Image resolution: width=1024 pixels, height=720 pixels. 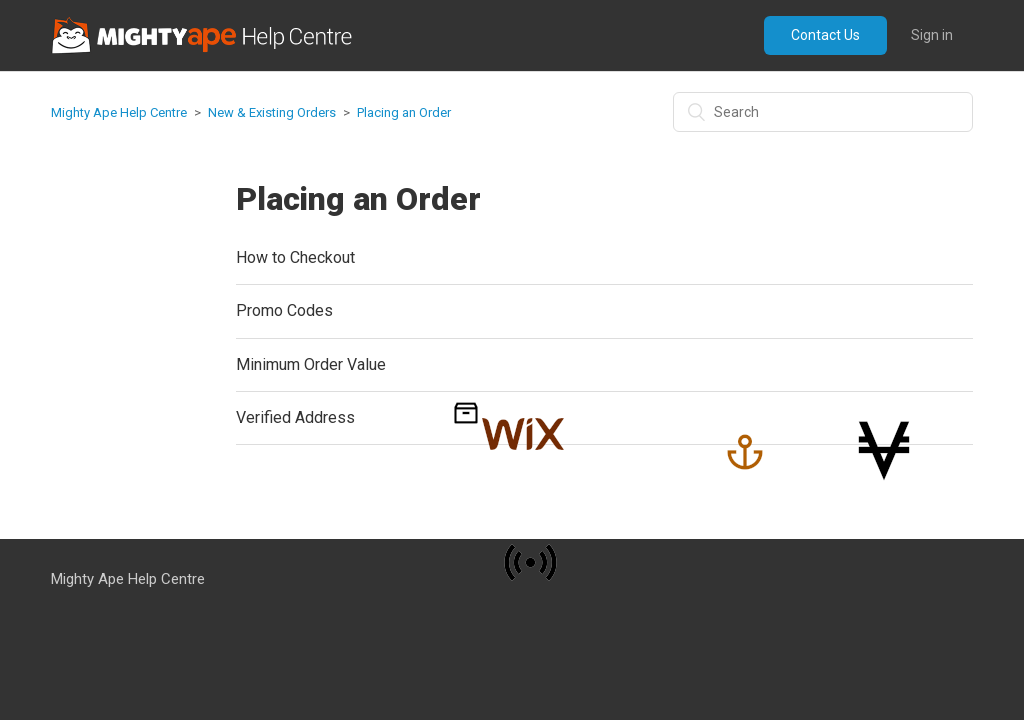 What do you see at coordinates (745, 452) in the screenshot?
I see `set a fixed anchor point on the map` at bounding box center [745, 452].